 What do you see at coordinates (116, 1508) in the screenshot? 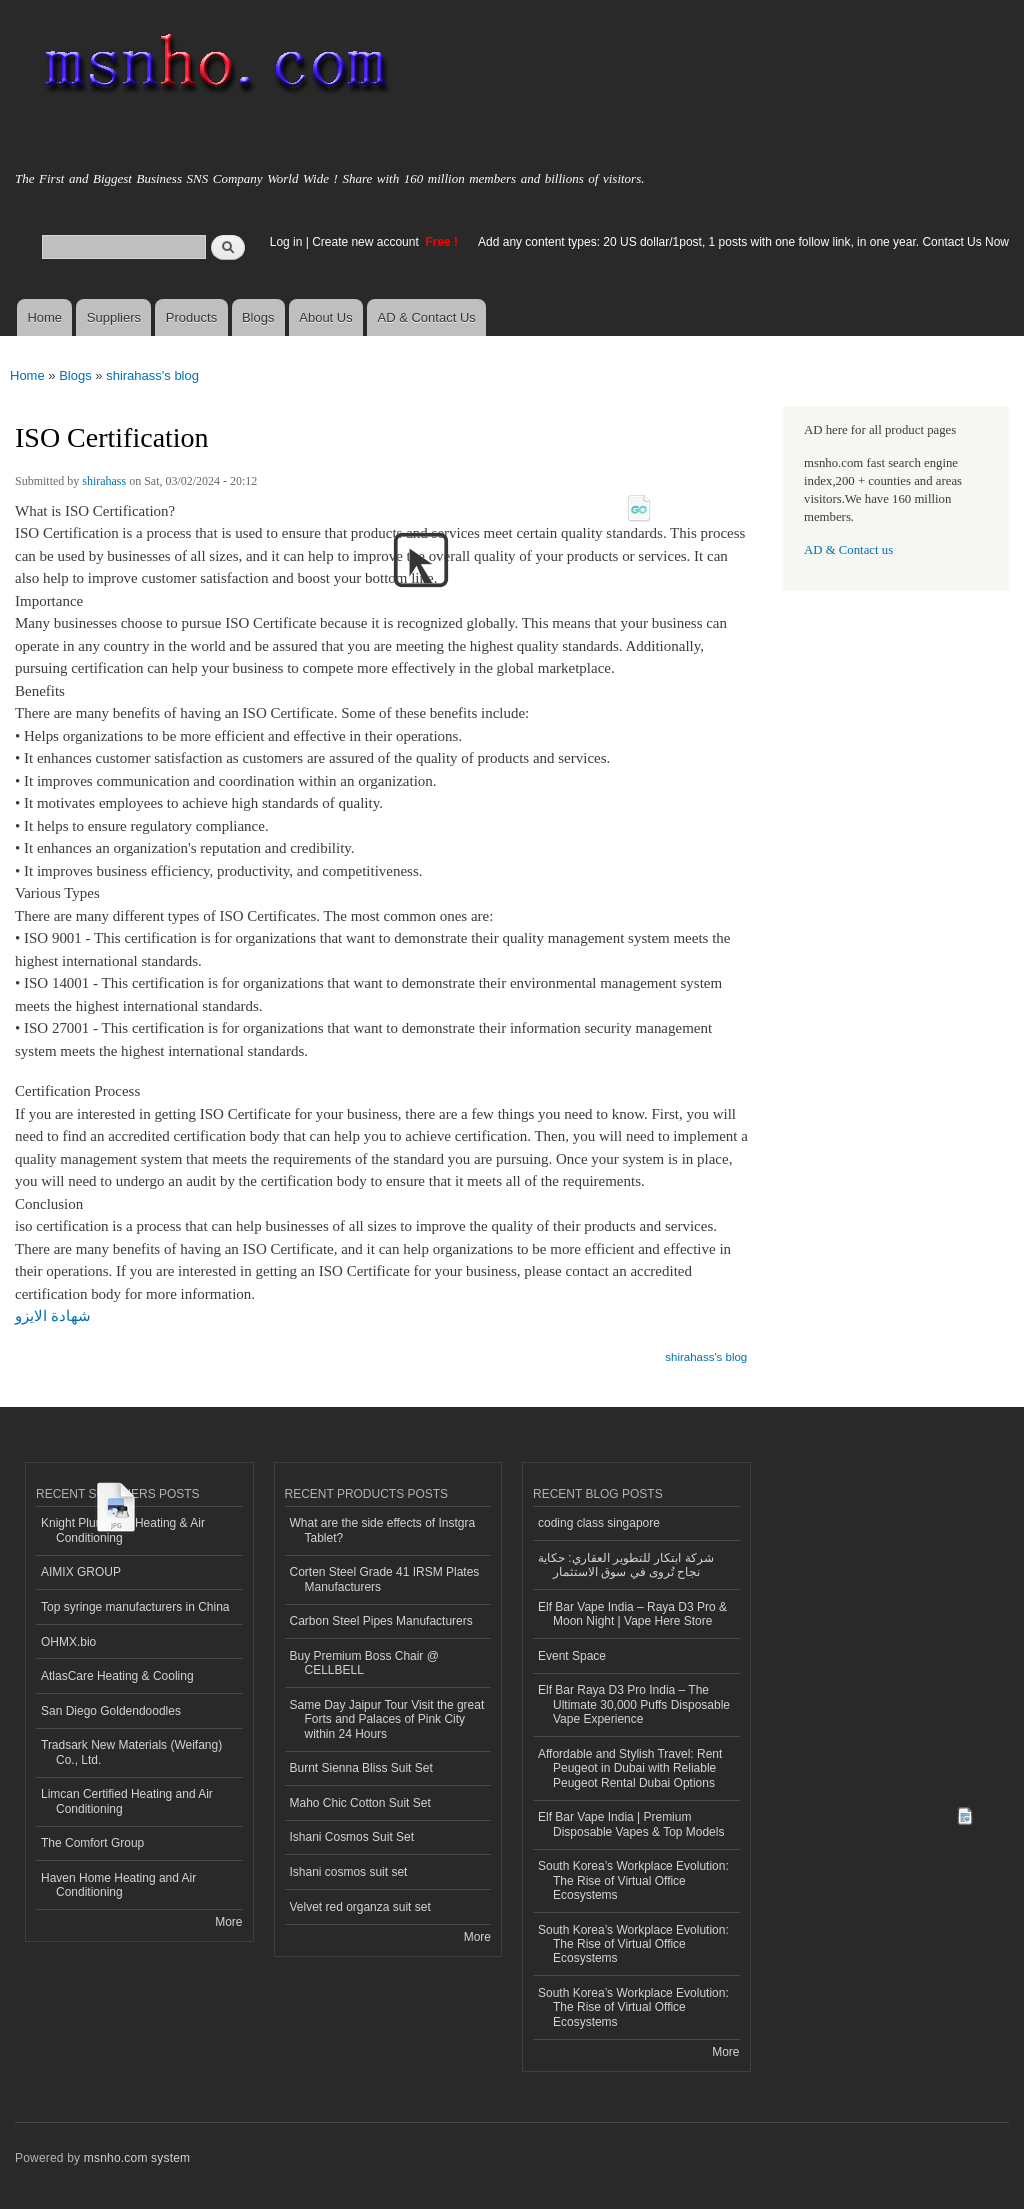
I see `a jpg image file` at bounding box center [116, 1508].